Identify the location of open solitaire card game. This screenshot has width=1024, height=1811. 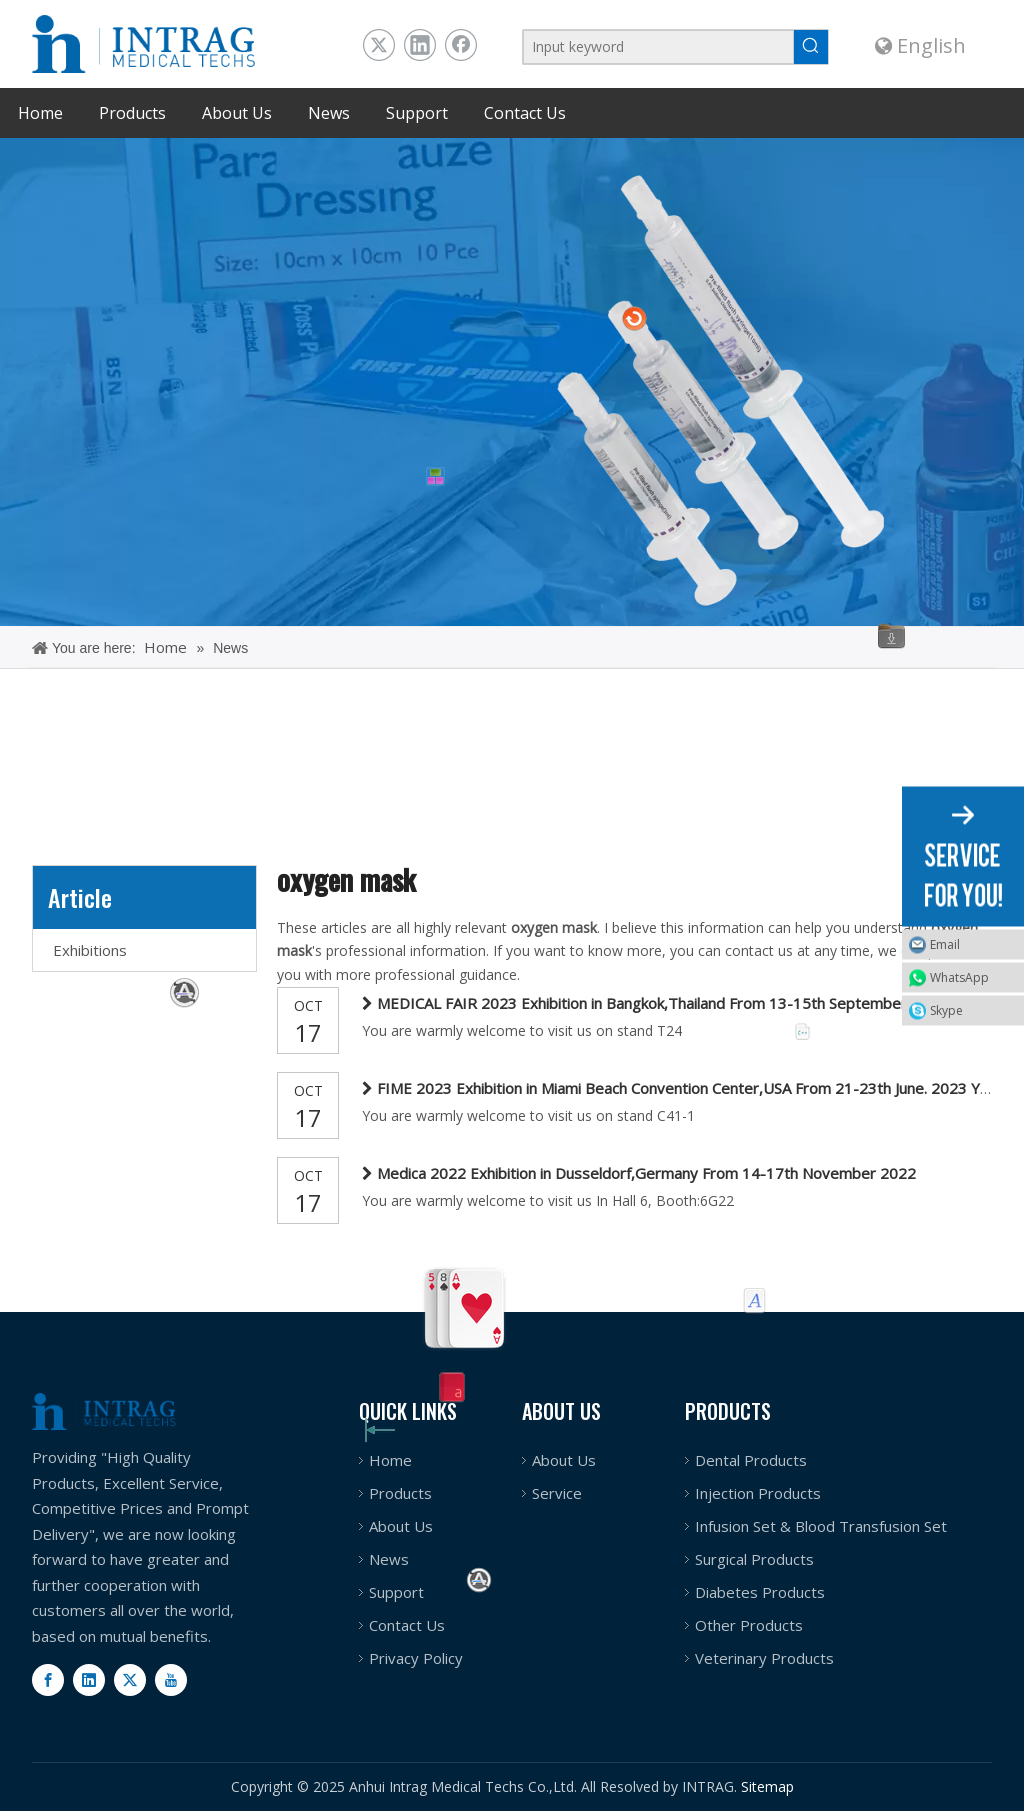
(464, 1308).